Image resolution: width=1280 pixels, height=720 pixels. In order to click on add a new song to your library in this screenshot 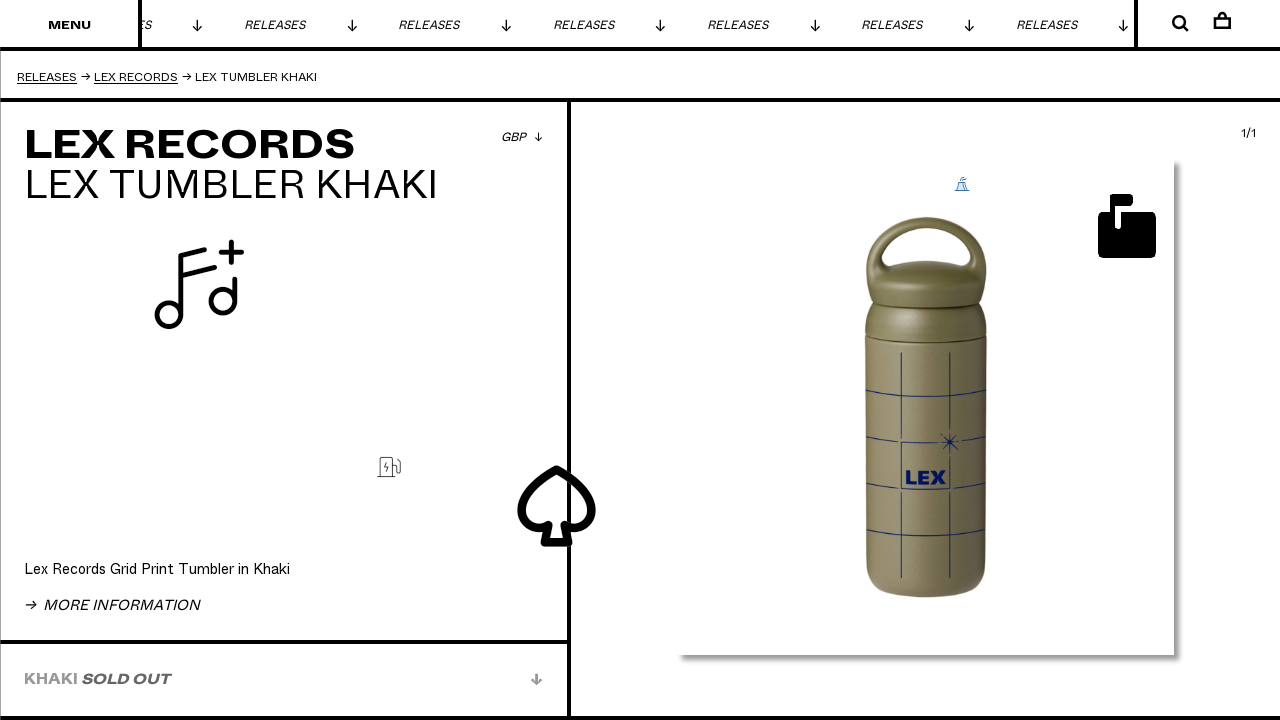, I will do `click(201, 286)`.